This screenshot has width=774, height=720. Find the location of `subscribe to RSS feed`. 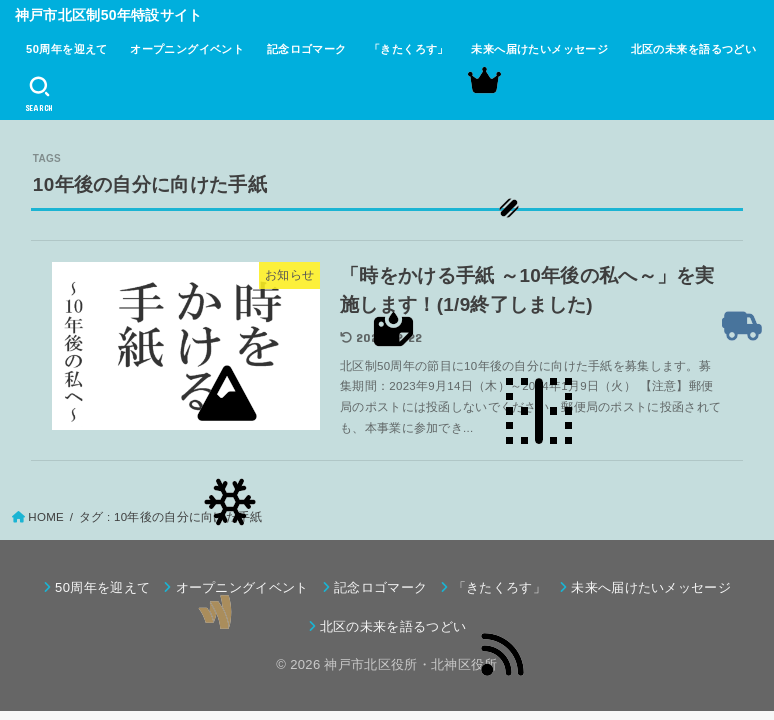

subscribe to RSS feed is located at coordinates (502, 654).